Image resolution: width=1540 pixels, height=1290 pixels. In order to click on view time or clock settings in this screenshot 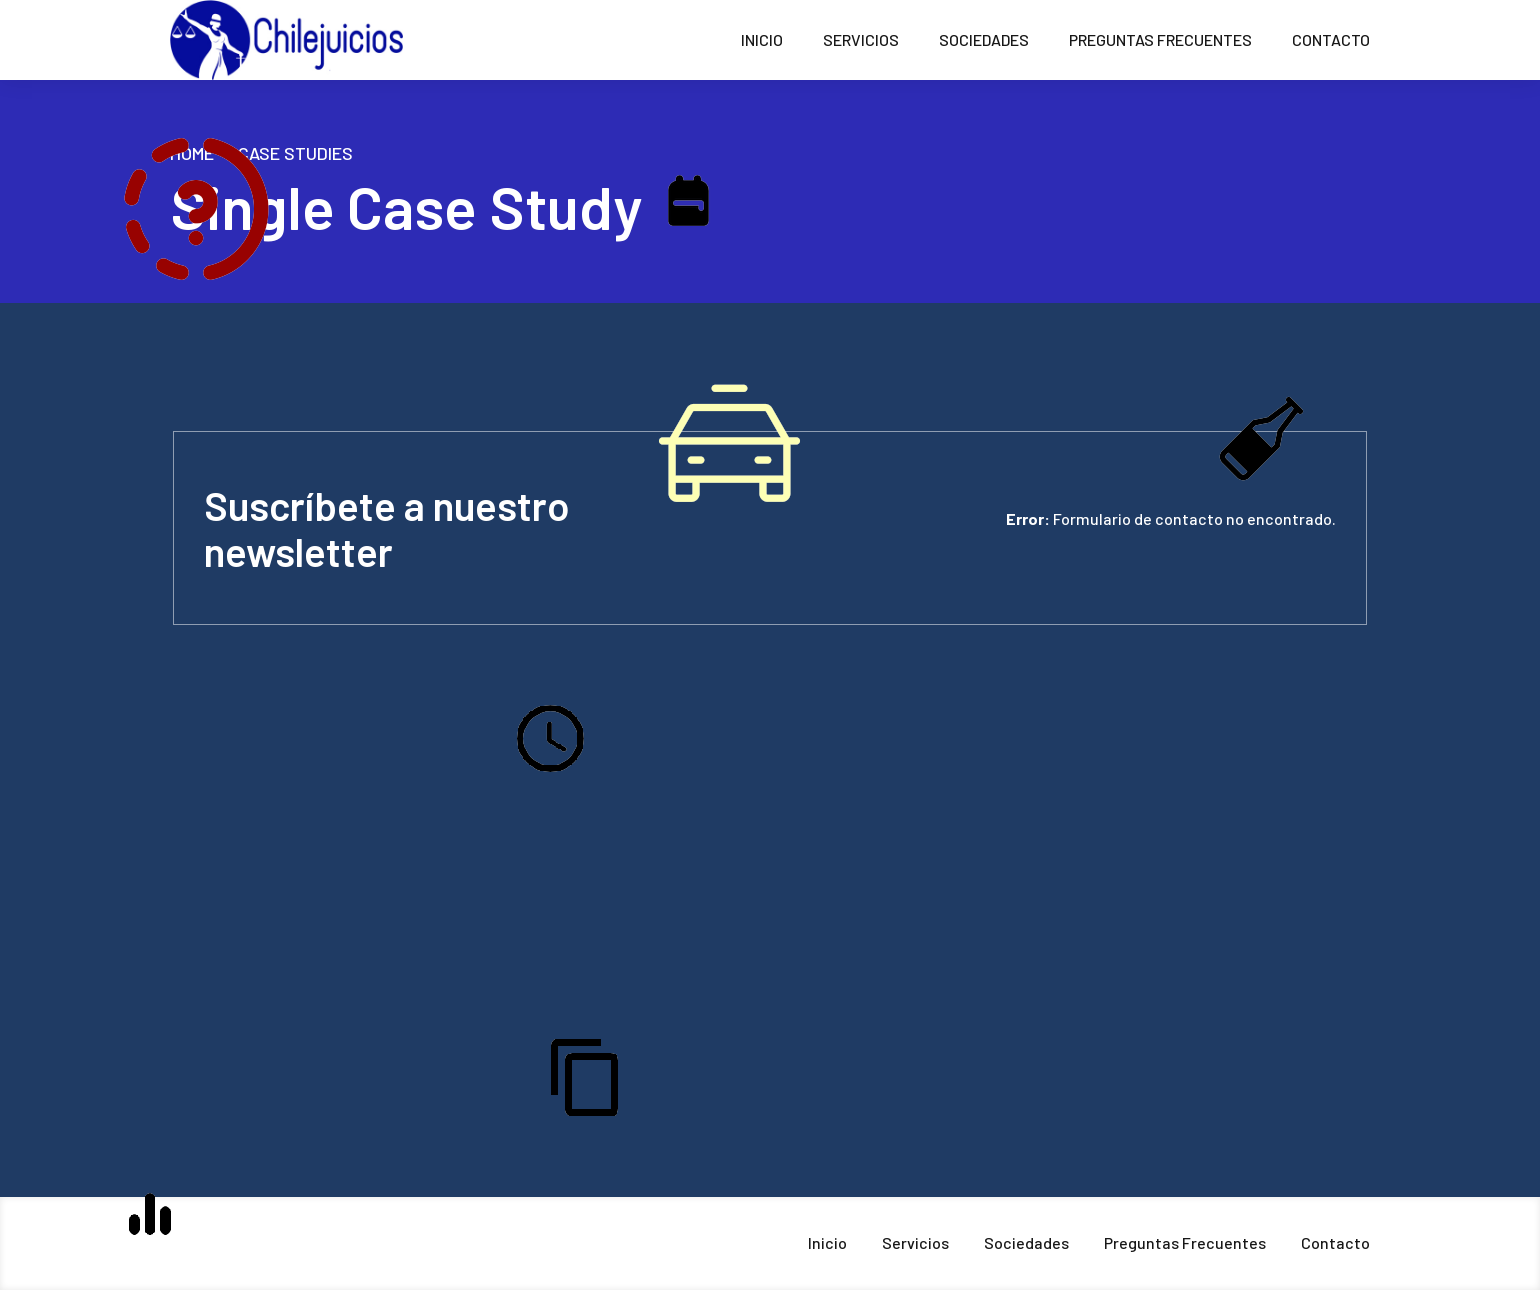, I will do `click(550, 738)`.